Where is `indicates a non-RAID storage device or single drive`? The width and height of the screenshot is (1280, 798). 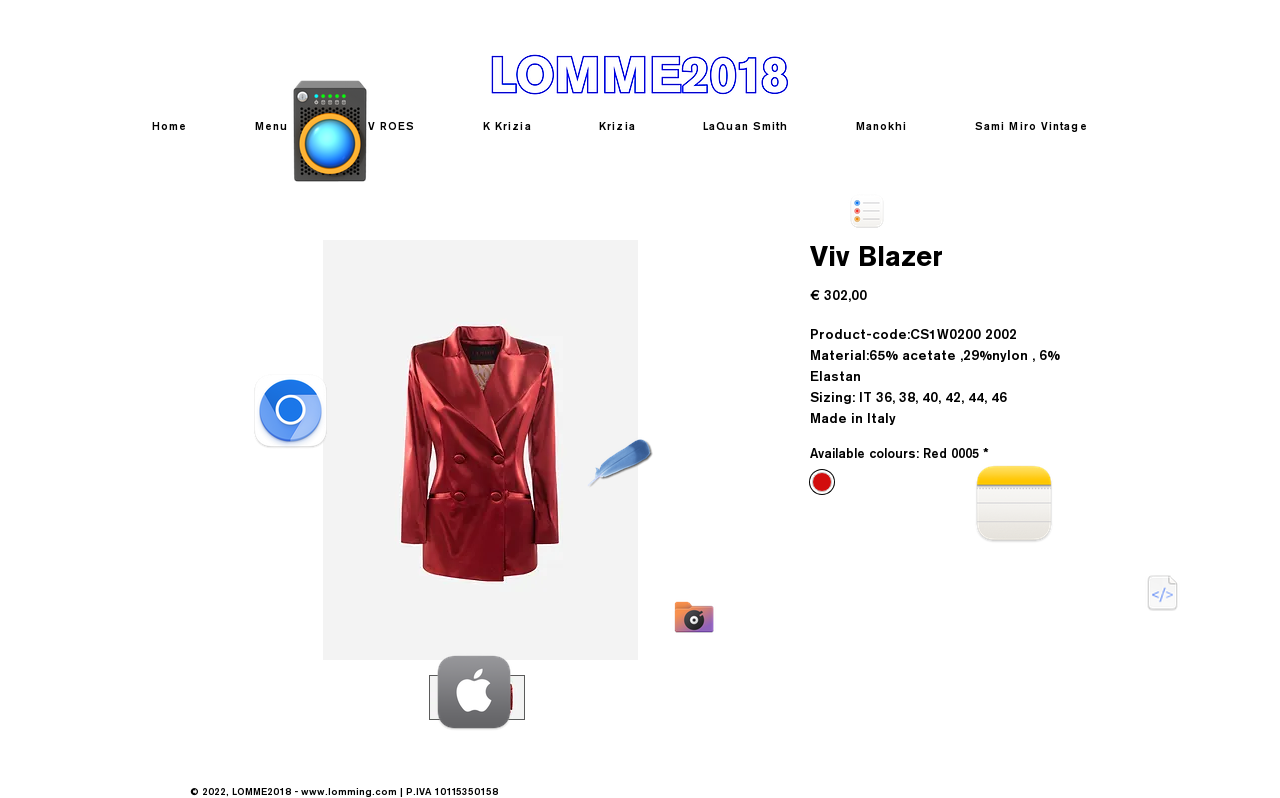 indicates a non-RAID storage device or single drive is located at coordinates (330, 131).